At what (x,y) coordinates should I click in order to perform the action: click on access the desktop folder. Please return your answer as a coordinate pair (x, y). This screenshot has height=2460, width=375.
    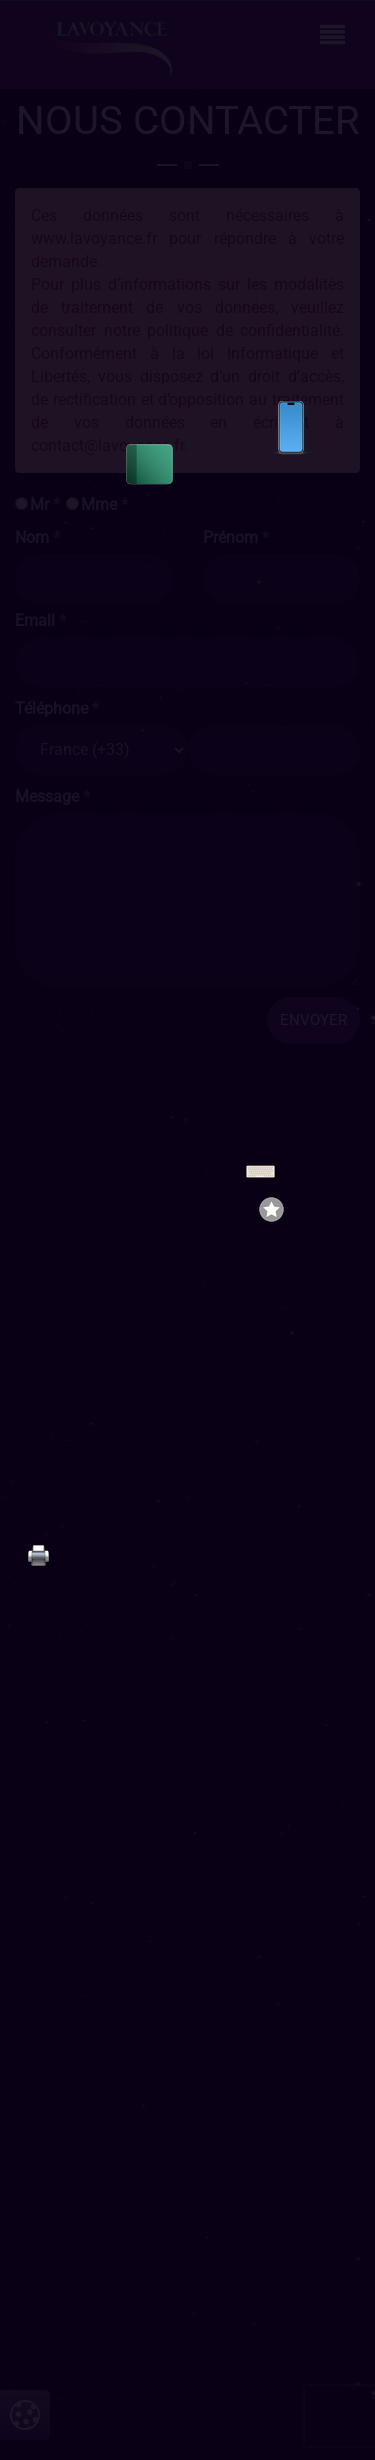
    Looking at the image, I should click on (149, 462).